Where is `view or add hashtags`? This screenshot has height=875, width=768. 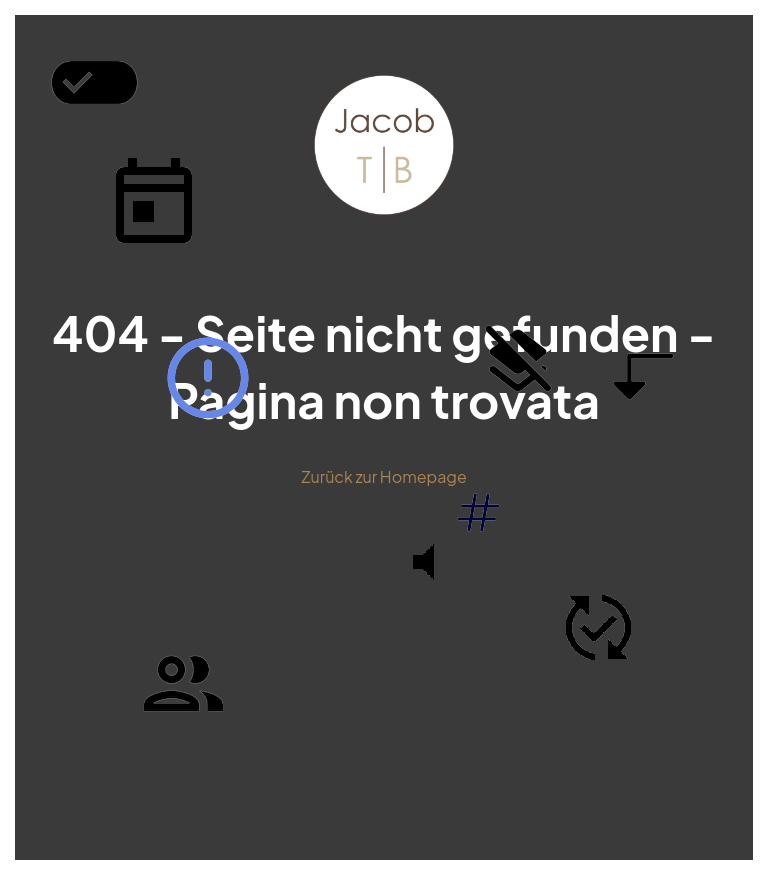 view or add hashtags is located at coordinates (478, 512).